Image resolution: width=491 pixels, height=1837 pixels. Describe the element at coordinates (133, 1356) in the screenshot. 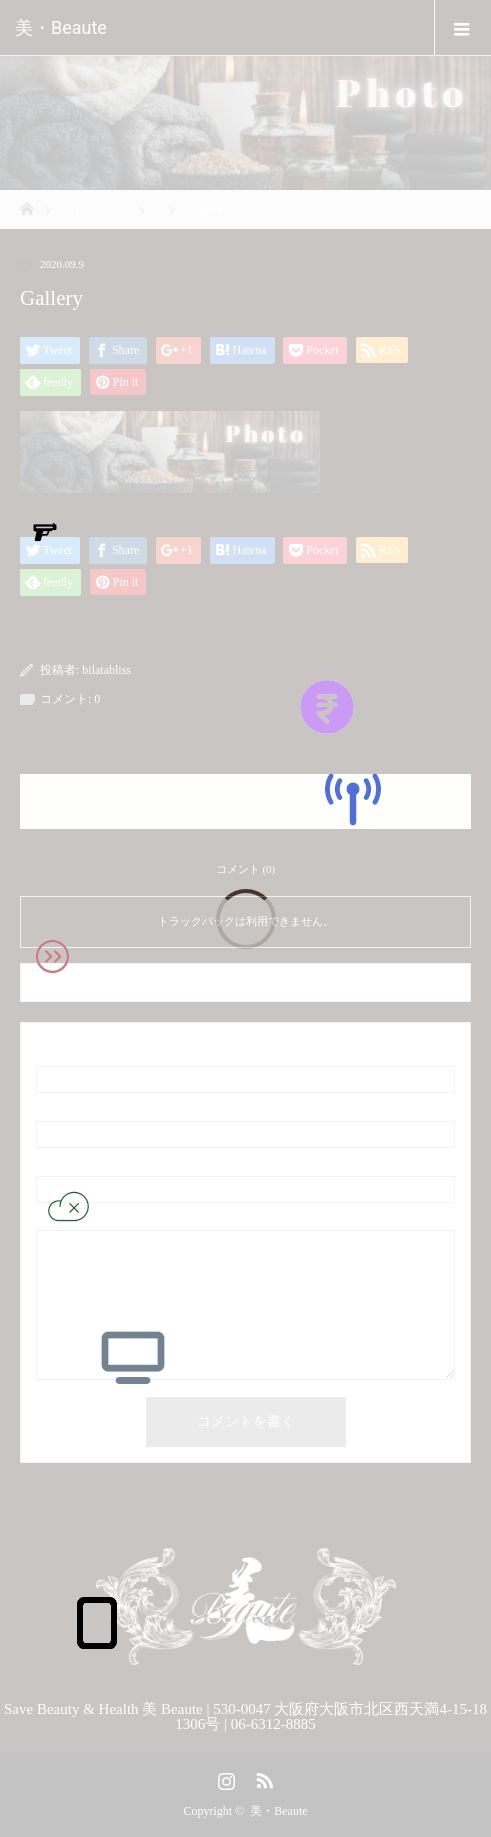

I see `open tv or video streaming app` at that location.